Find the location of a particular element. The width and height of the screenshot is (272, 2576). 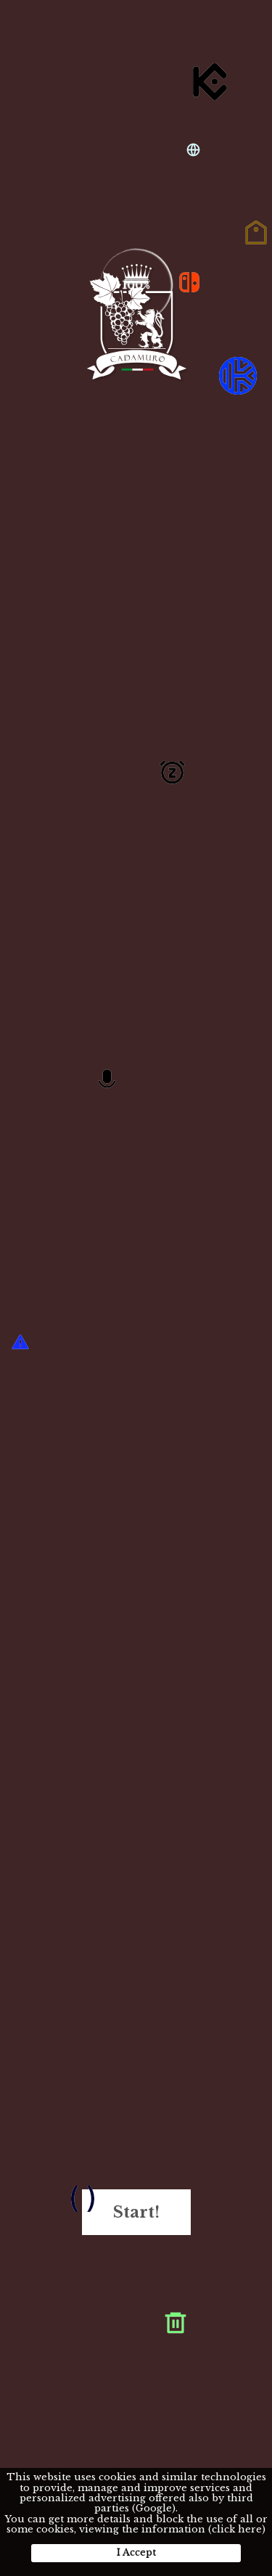

indicates code or programming-related content is located at coordinates (83, 2199).